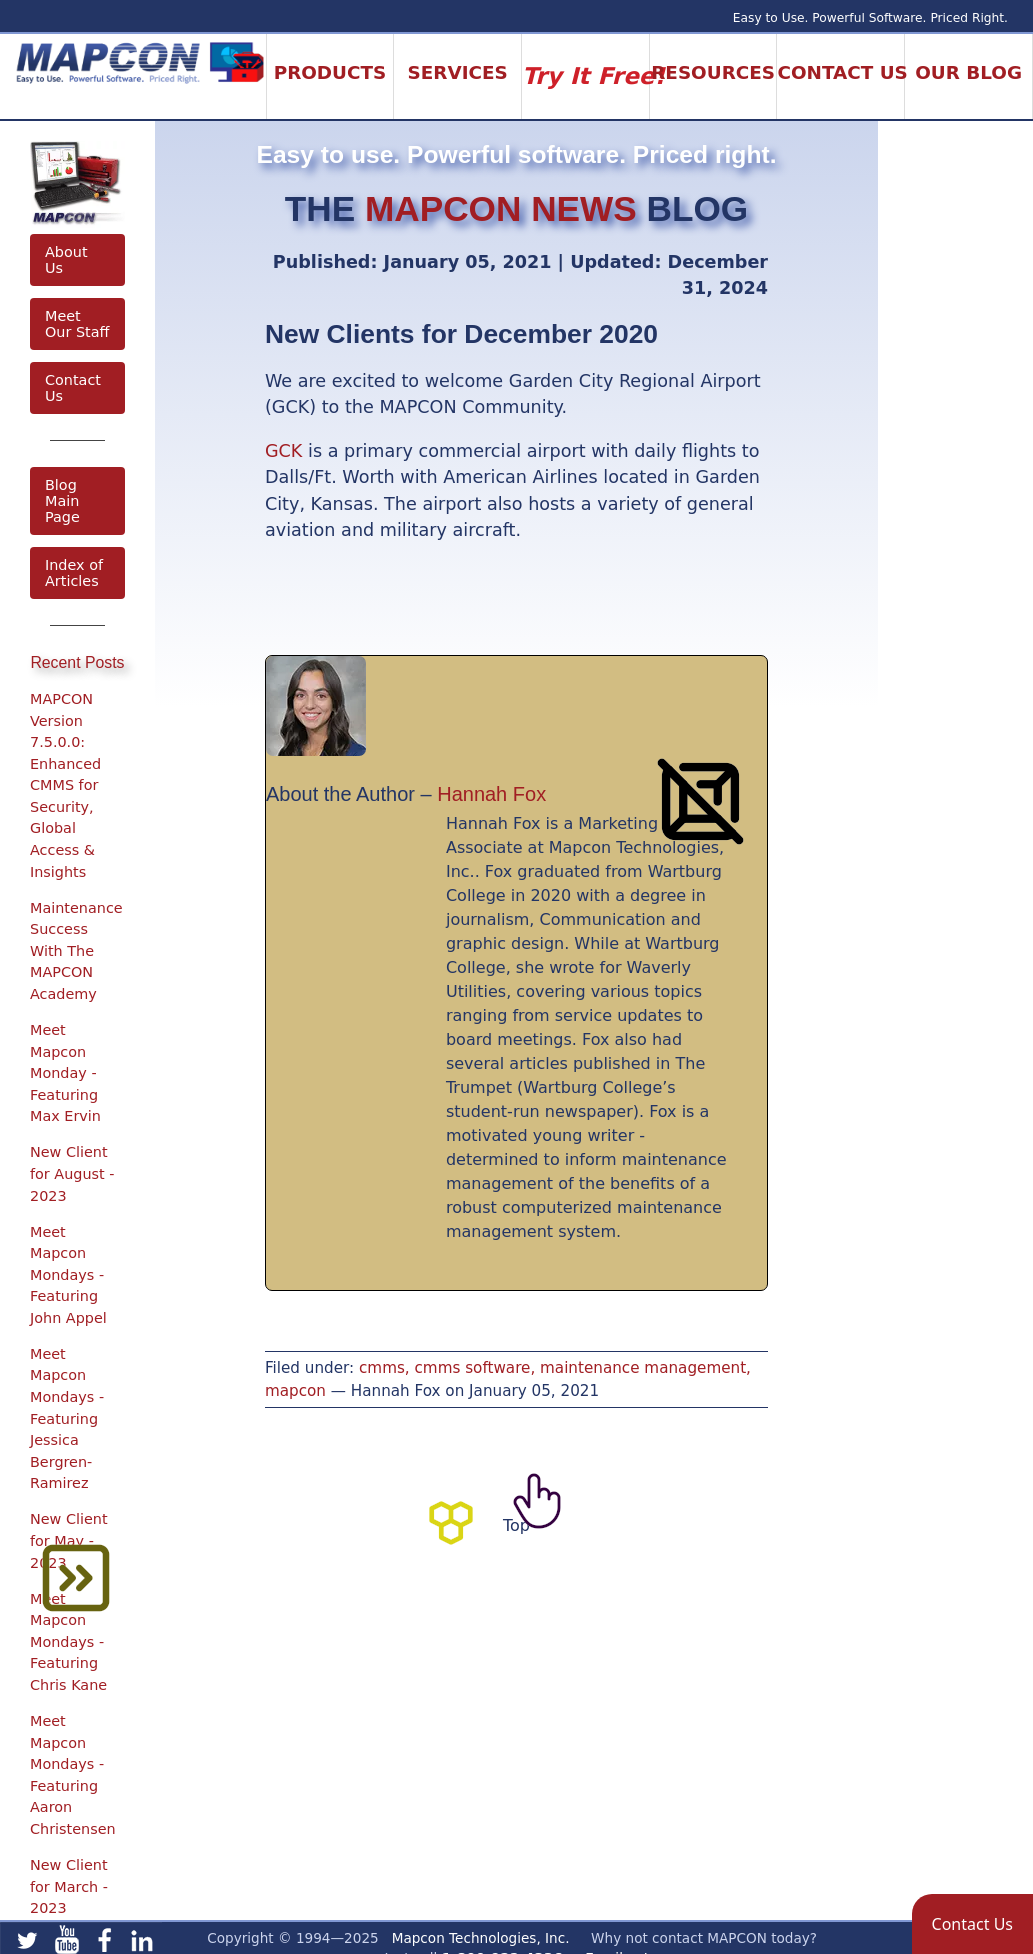 The image size is (1033, 1954). Describe the element at coordinates (76, 1578) in the screenshot. I see `navigate forward or skip ahead` at that location.